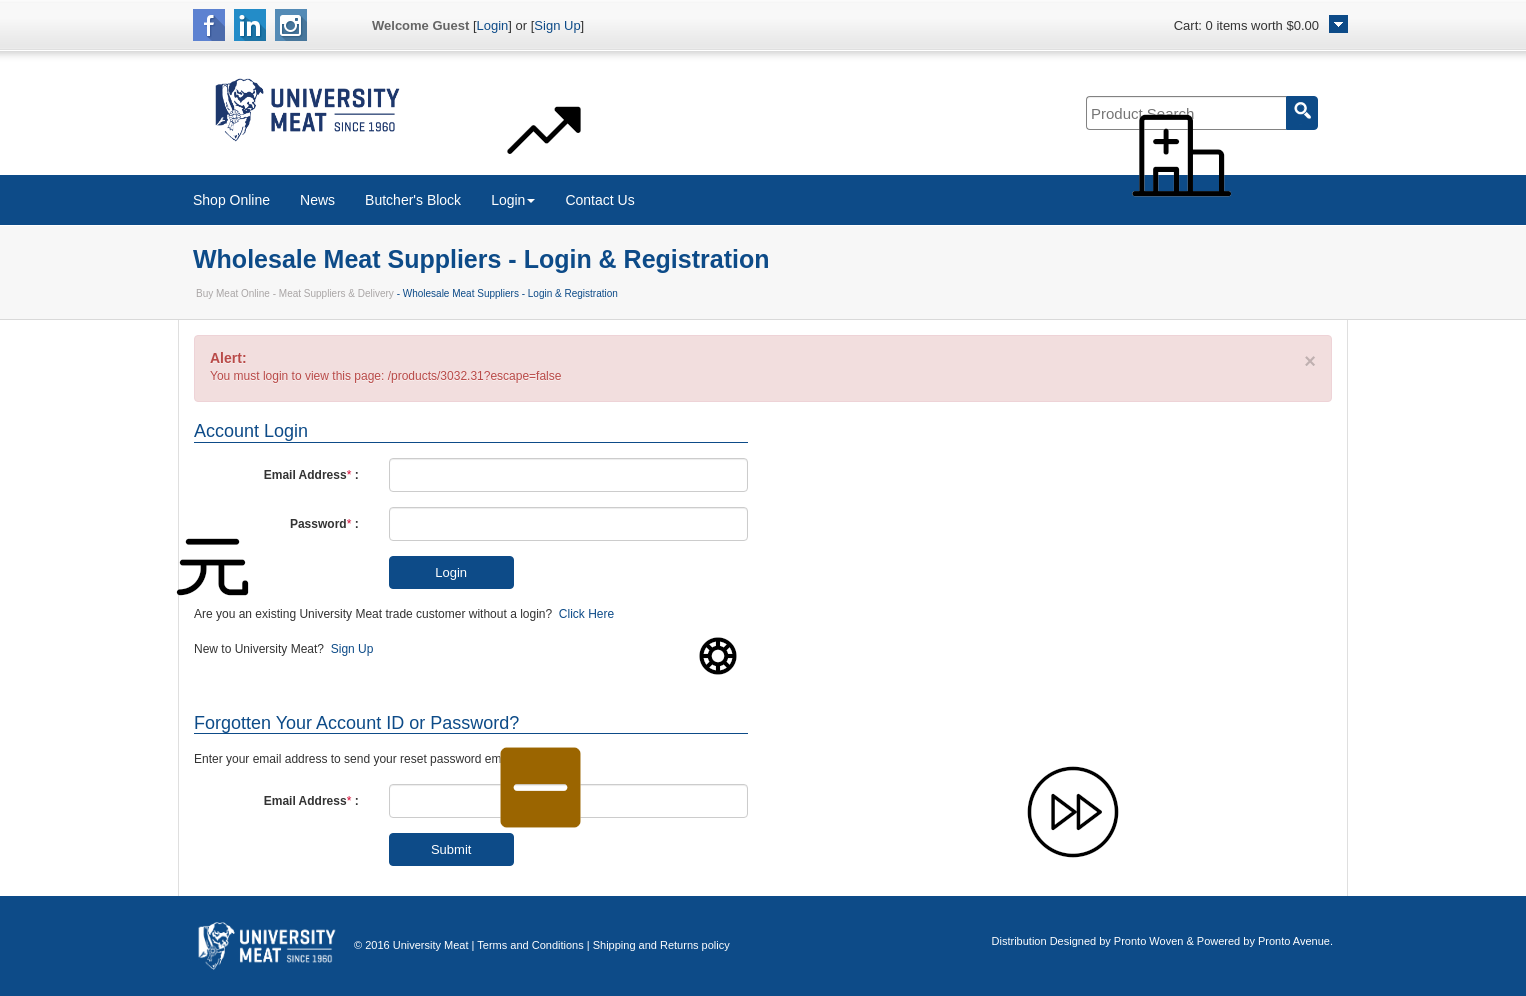 The height and width of the screenshot is (996, 1526). What do you see at coordinates (718, 656) in the screenshot?
I see `access casino or gambling features` at bounding box center [718, 656].